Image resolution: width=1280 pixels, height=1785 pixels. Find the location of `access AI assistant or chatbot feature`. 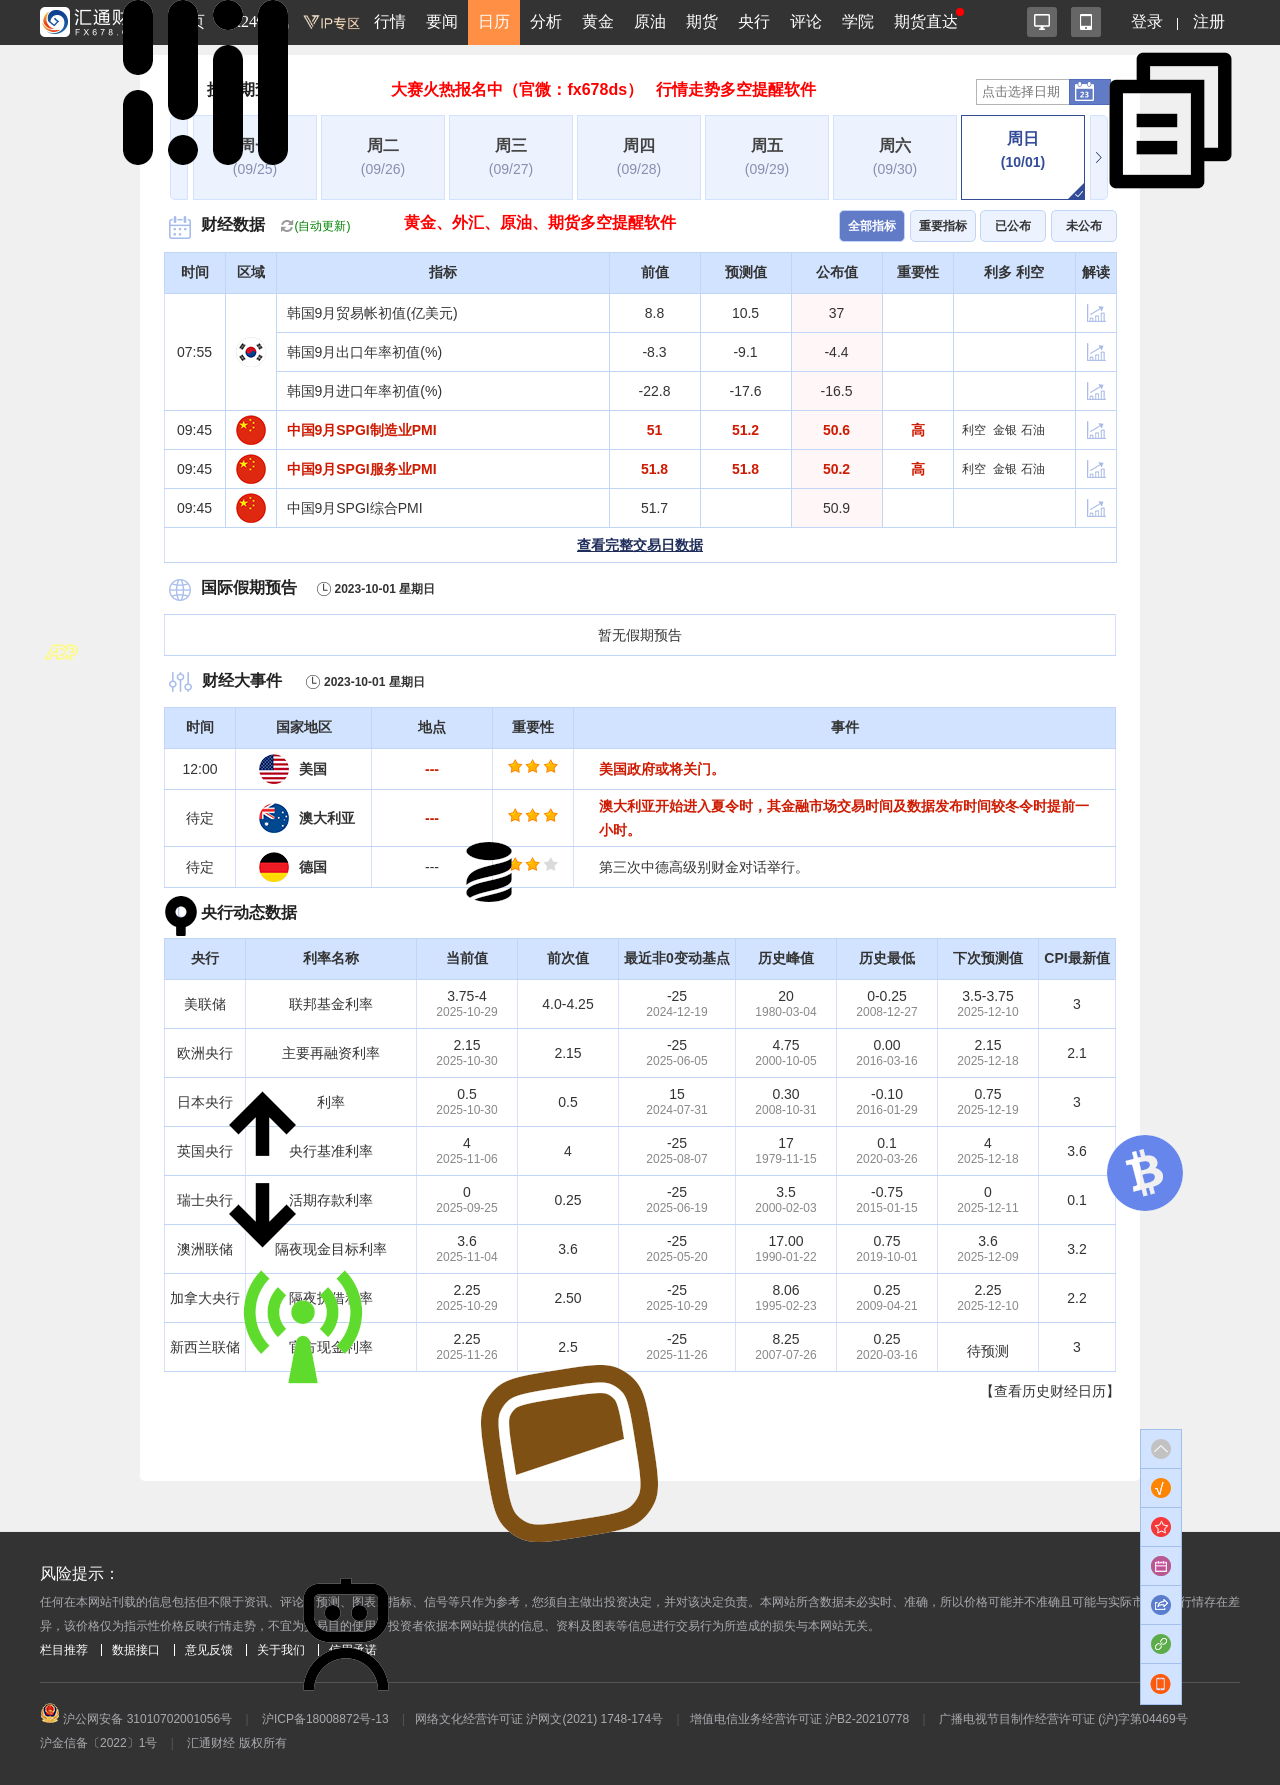

access AI assistant or chatbot feature is located at coordinates (346, 1637).